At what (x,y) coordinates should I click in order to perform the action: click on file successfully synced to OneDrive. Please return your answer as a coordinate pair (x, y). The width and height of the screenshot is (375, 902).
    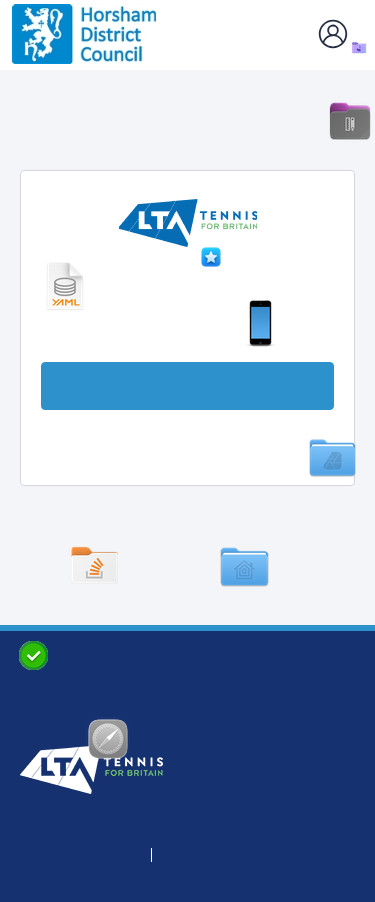
    Looking at the image, I should click on (33, 655).